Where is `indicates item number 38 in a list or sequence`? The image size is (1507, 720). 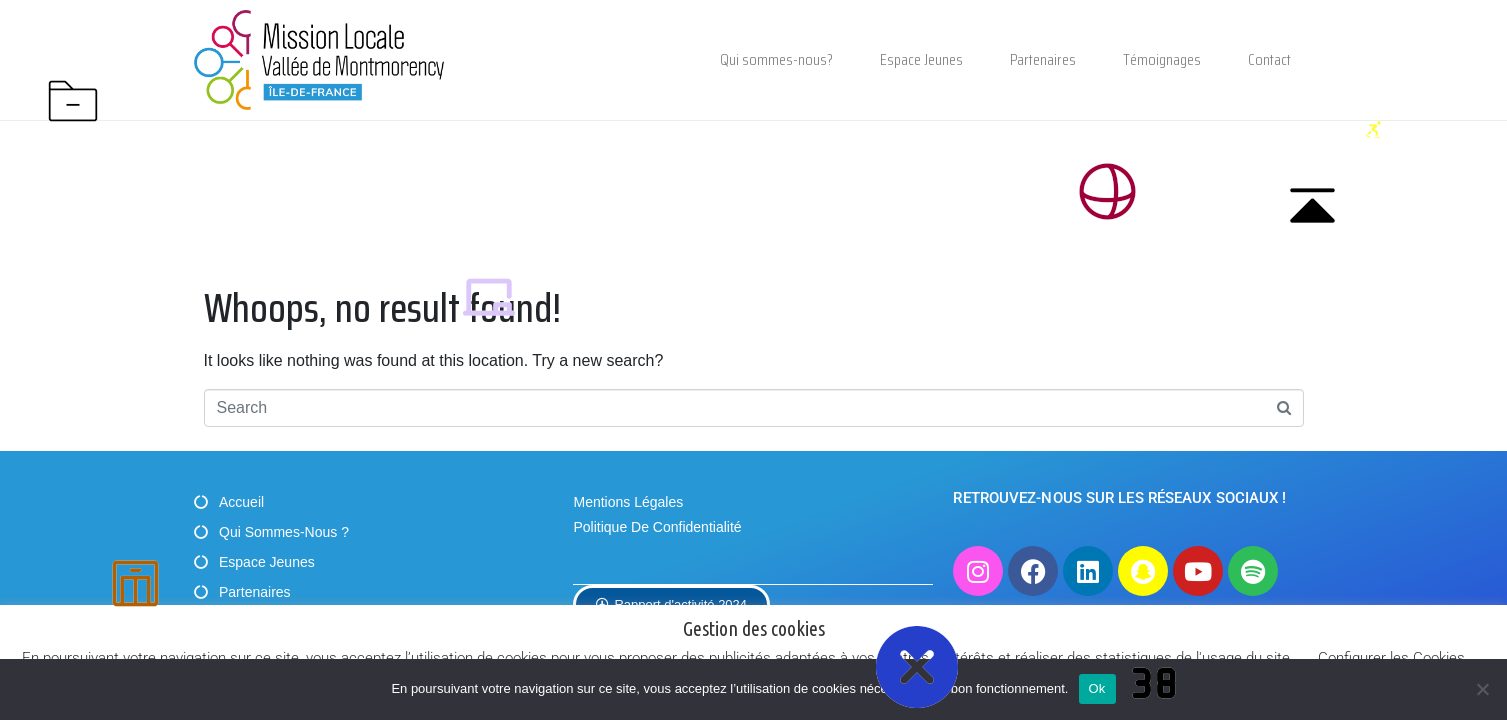 indicates item number 38 in a list or sequence is located at coordinates (1154, 683).